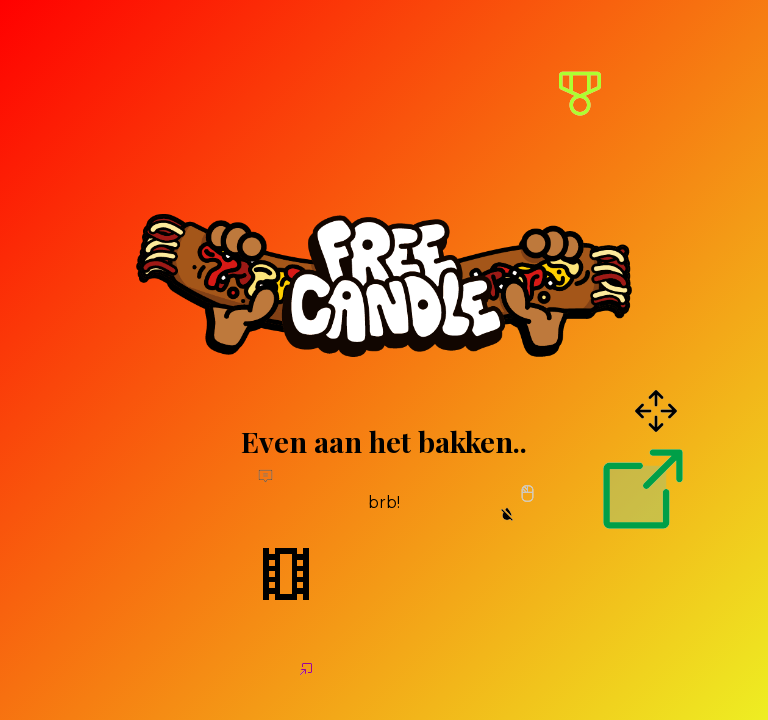 The height and width of the screenshot is (720, 768). I want to click on expand content in all directions, so click(656, 411).